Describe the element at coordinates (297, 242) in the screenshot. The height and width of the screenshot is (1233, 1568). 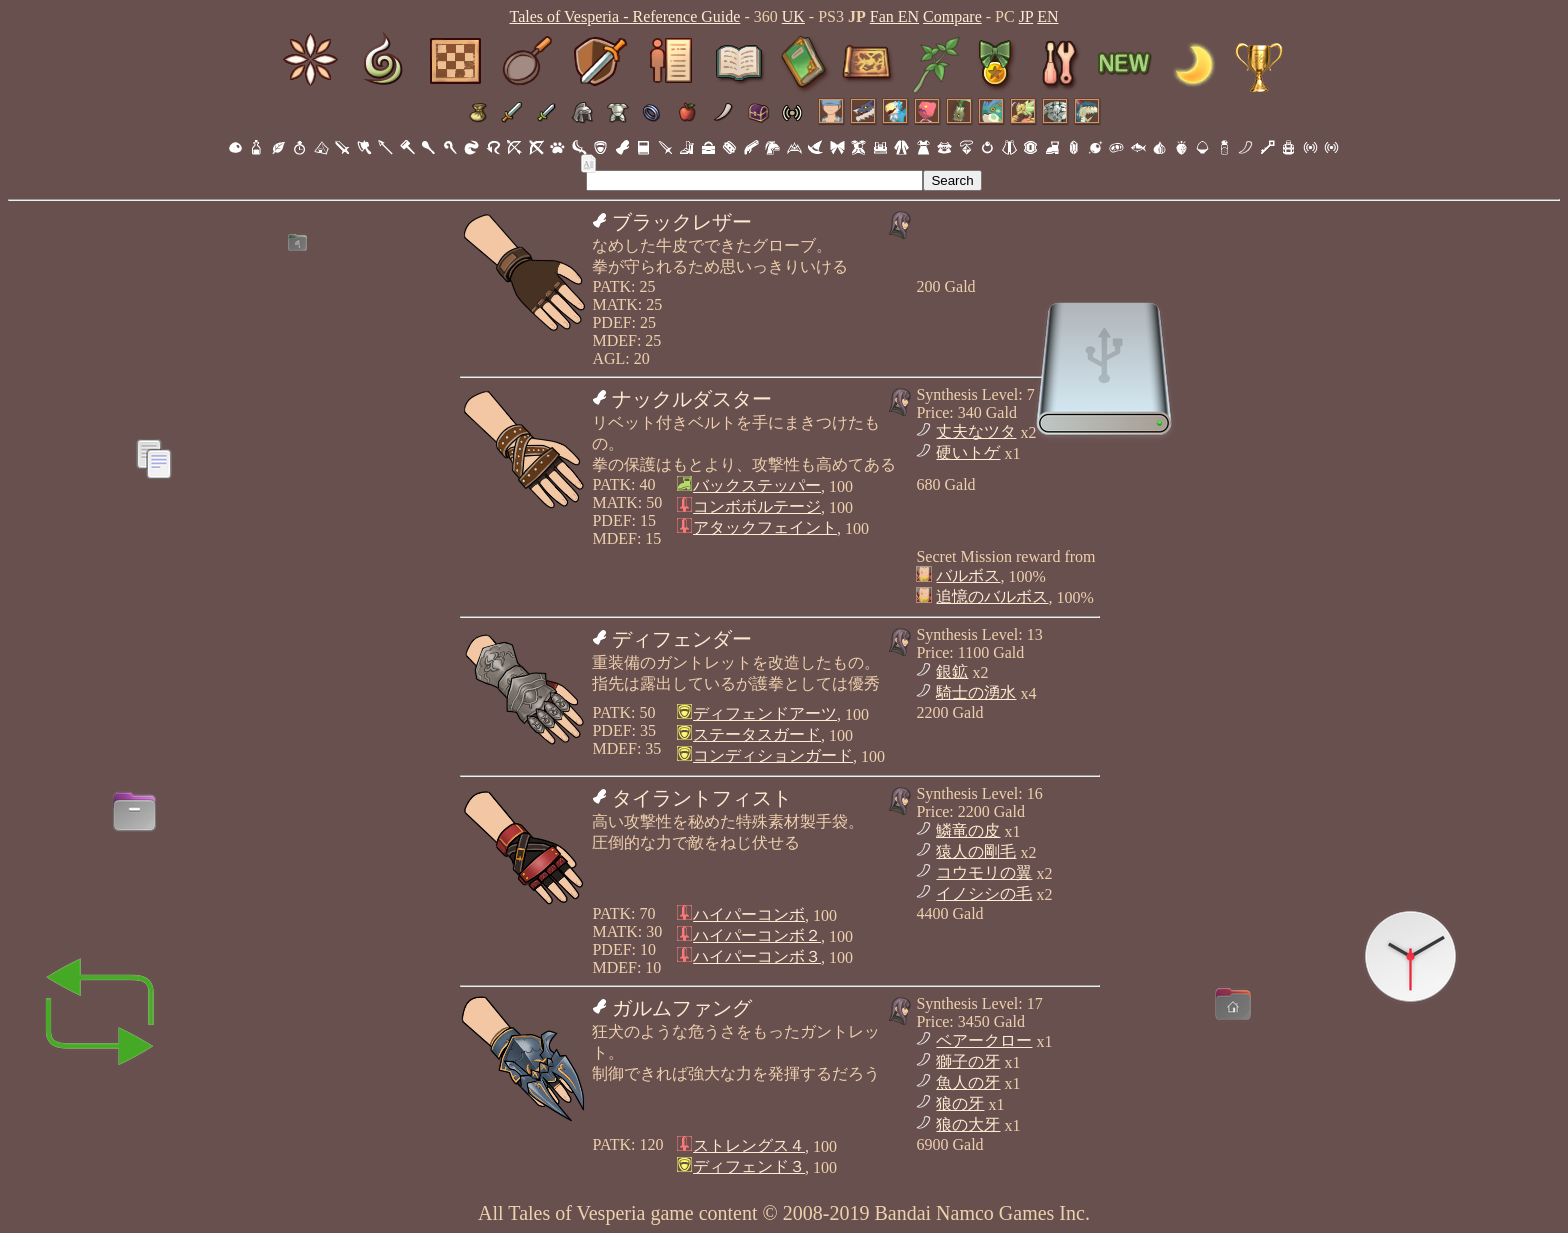
I see `open insync cloud sync folder` at that location.